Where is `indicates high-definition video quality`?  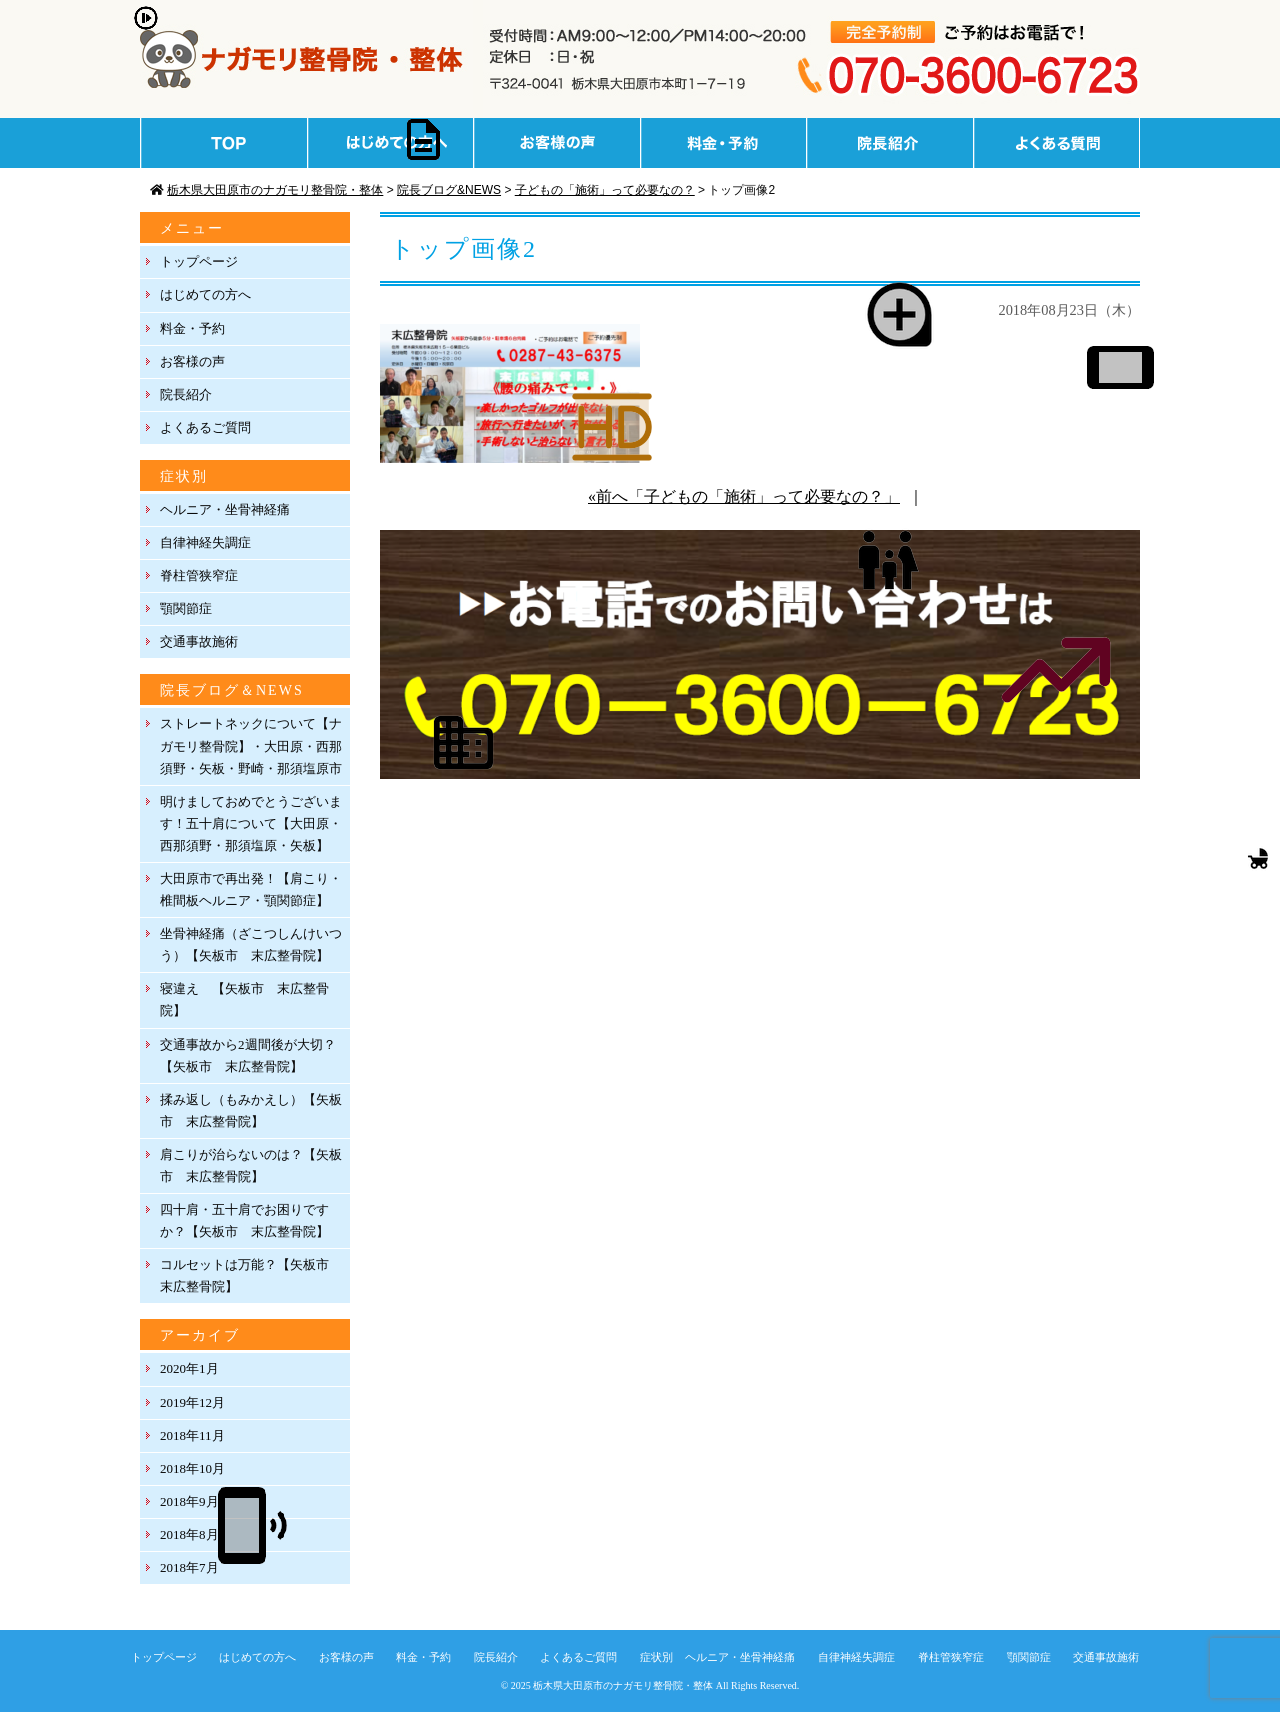
indicates high-definition video quality is located at coordinates (612, 427).